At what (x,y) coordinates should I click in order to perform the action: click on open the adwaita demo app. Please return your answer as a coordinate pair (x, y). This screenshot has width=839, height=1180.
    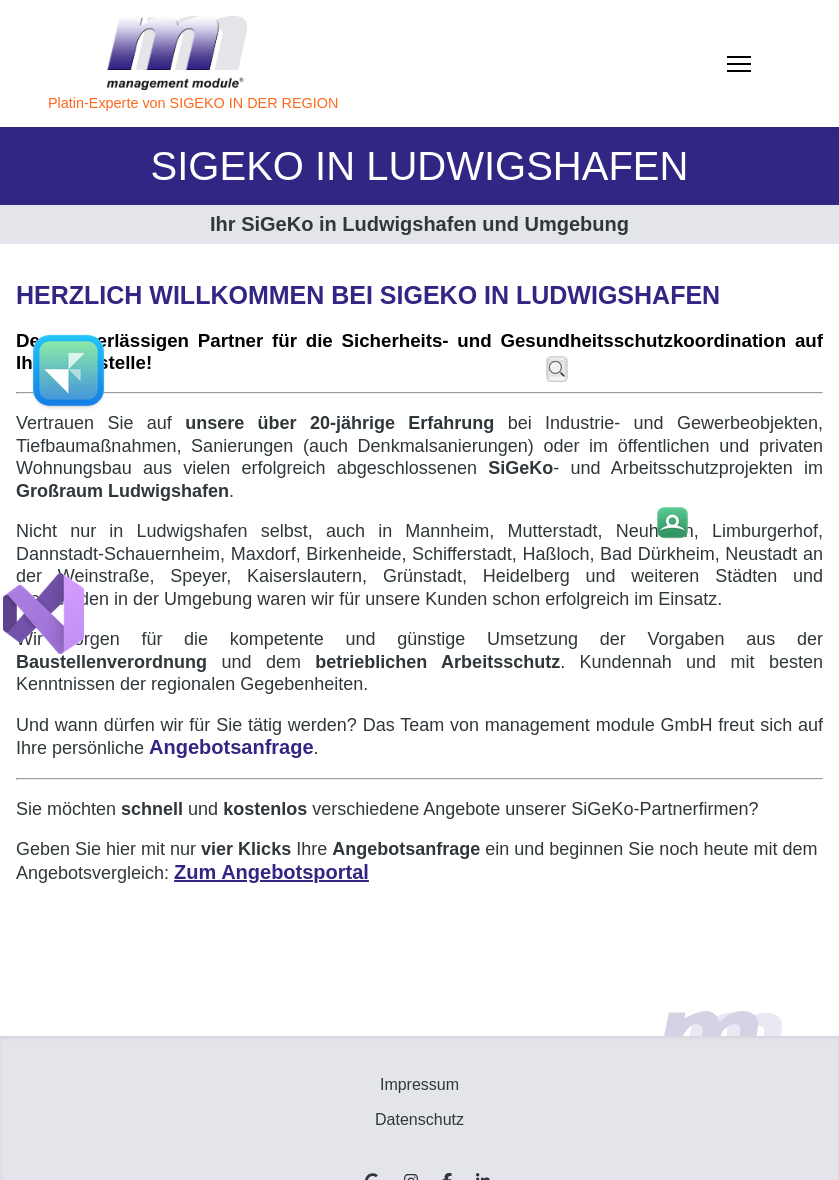
    Looking at the image, I should click on (68, 370).